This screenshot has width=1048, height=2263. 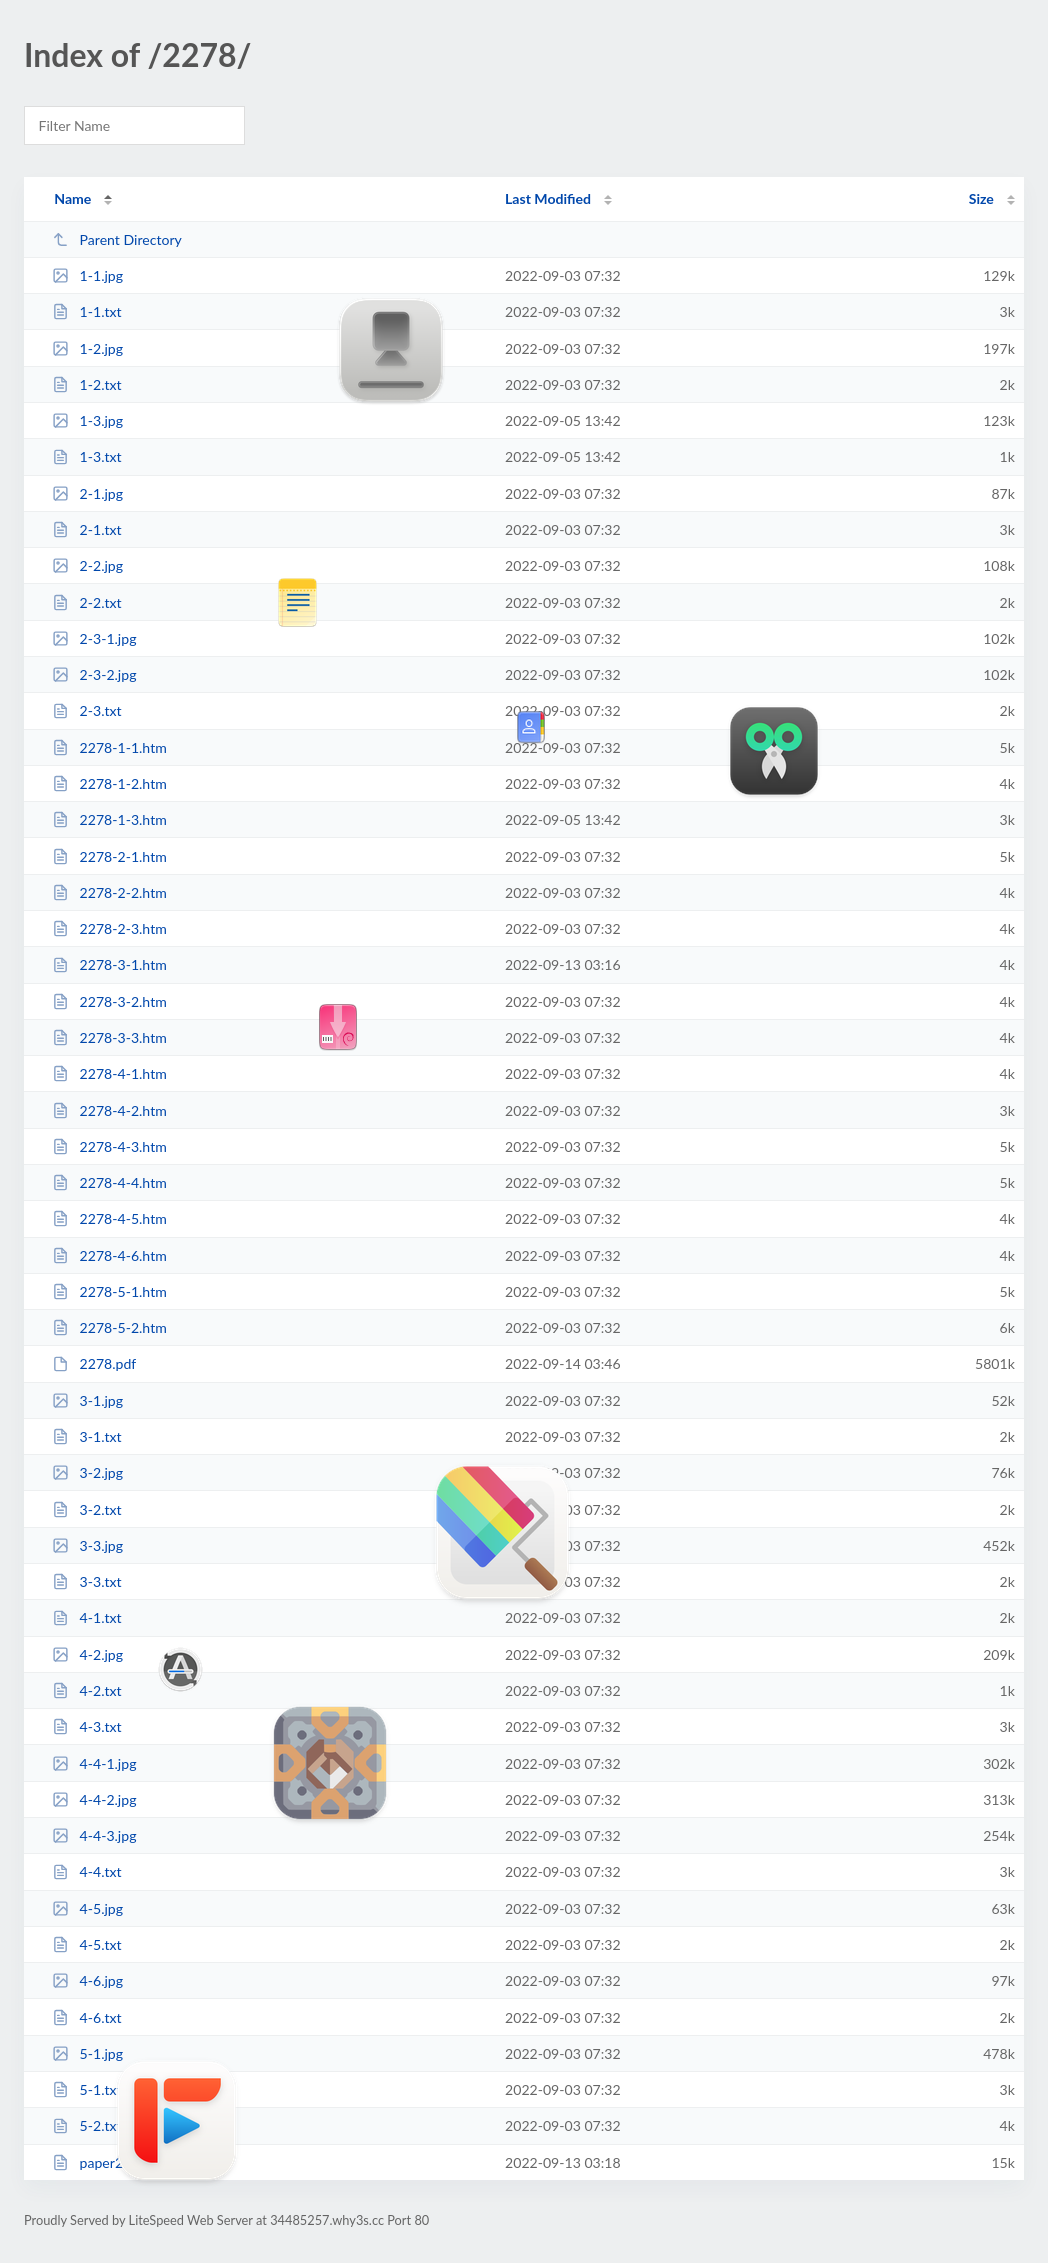 What do you see at coordinates (531, 727) in the screenshot?
I see `open the address book application` at bounding box center [531, 727].